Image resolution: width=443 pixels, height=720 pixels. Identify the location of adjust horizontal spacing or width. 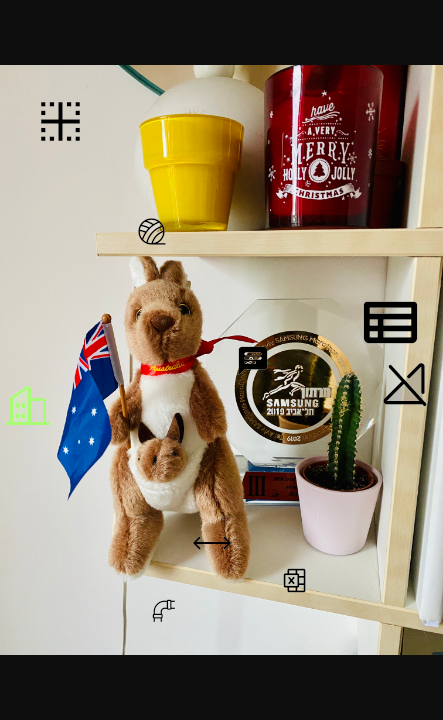
(212, 543).